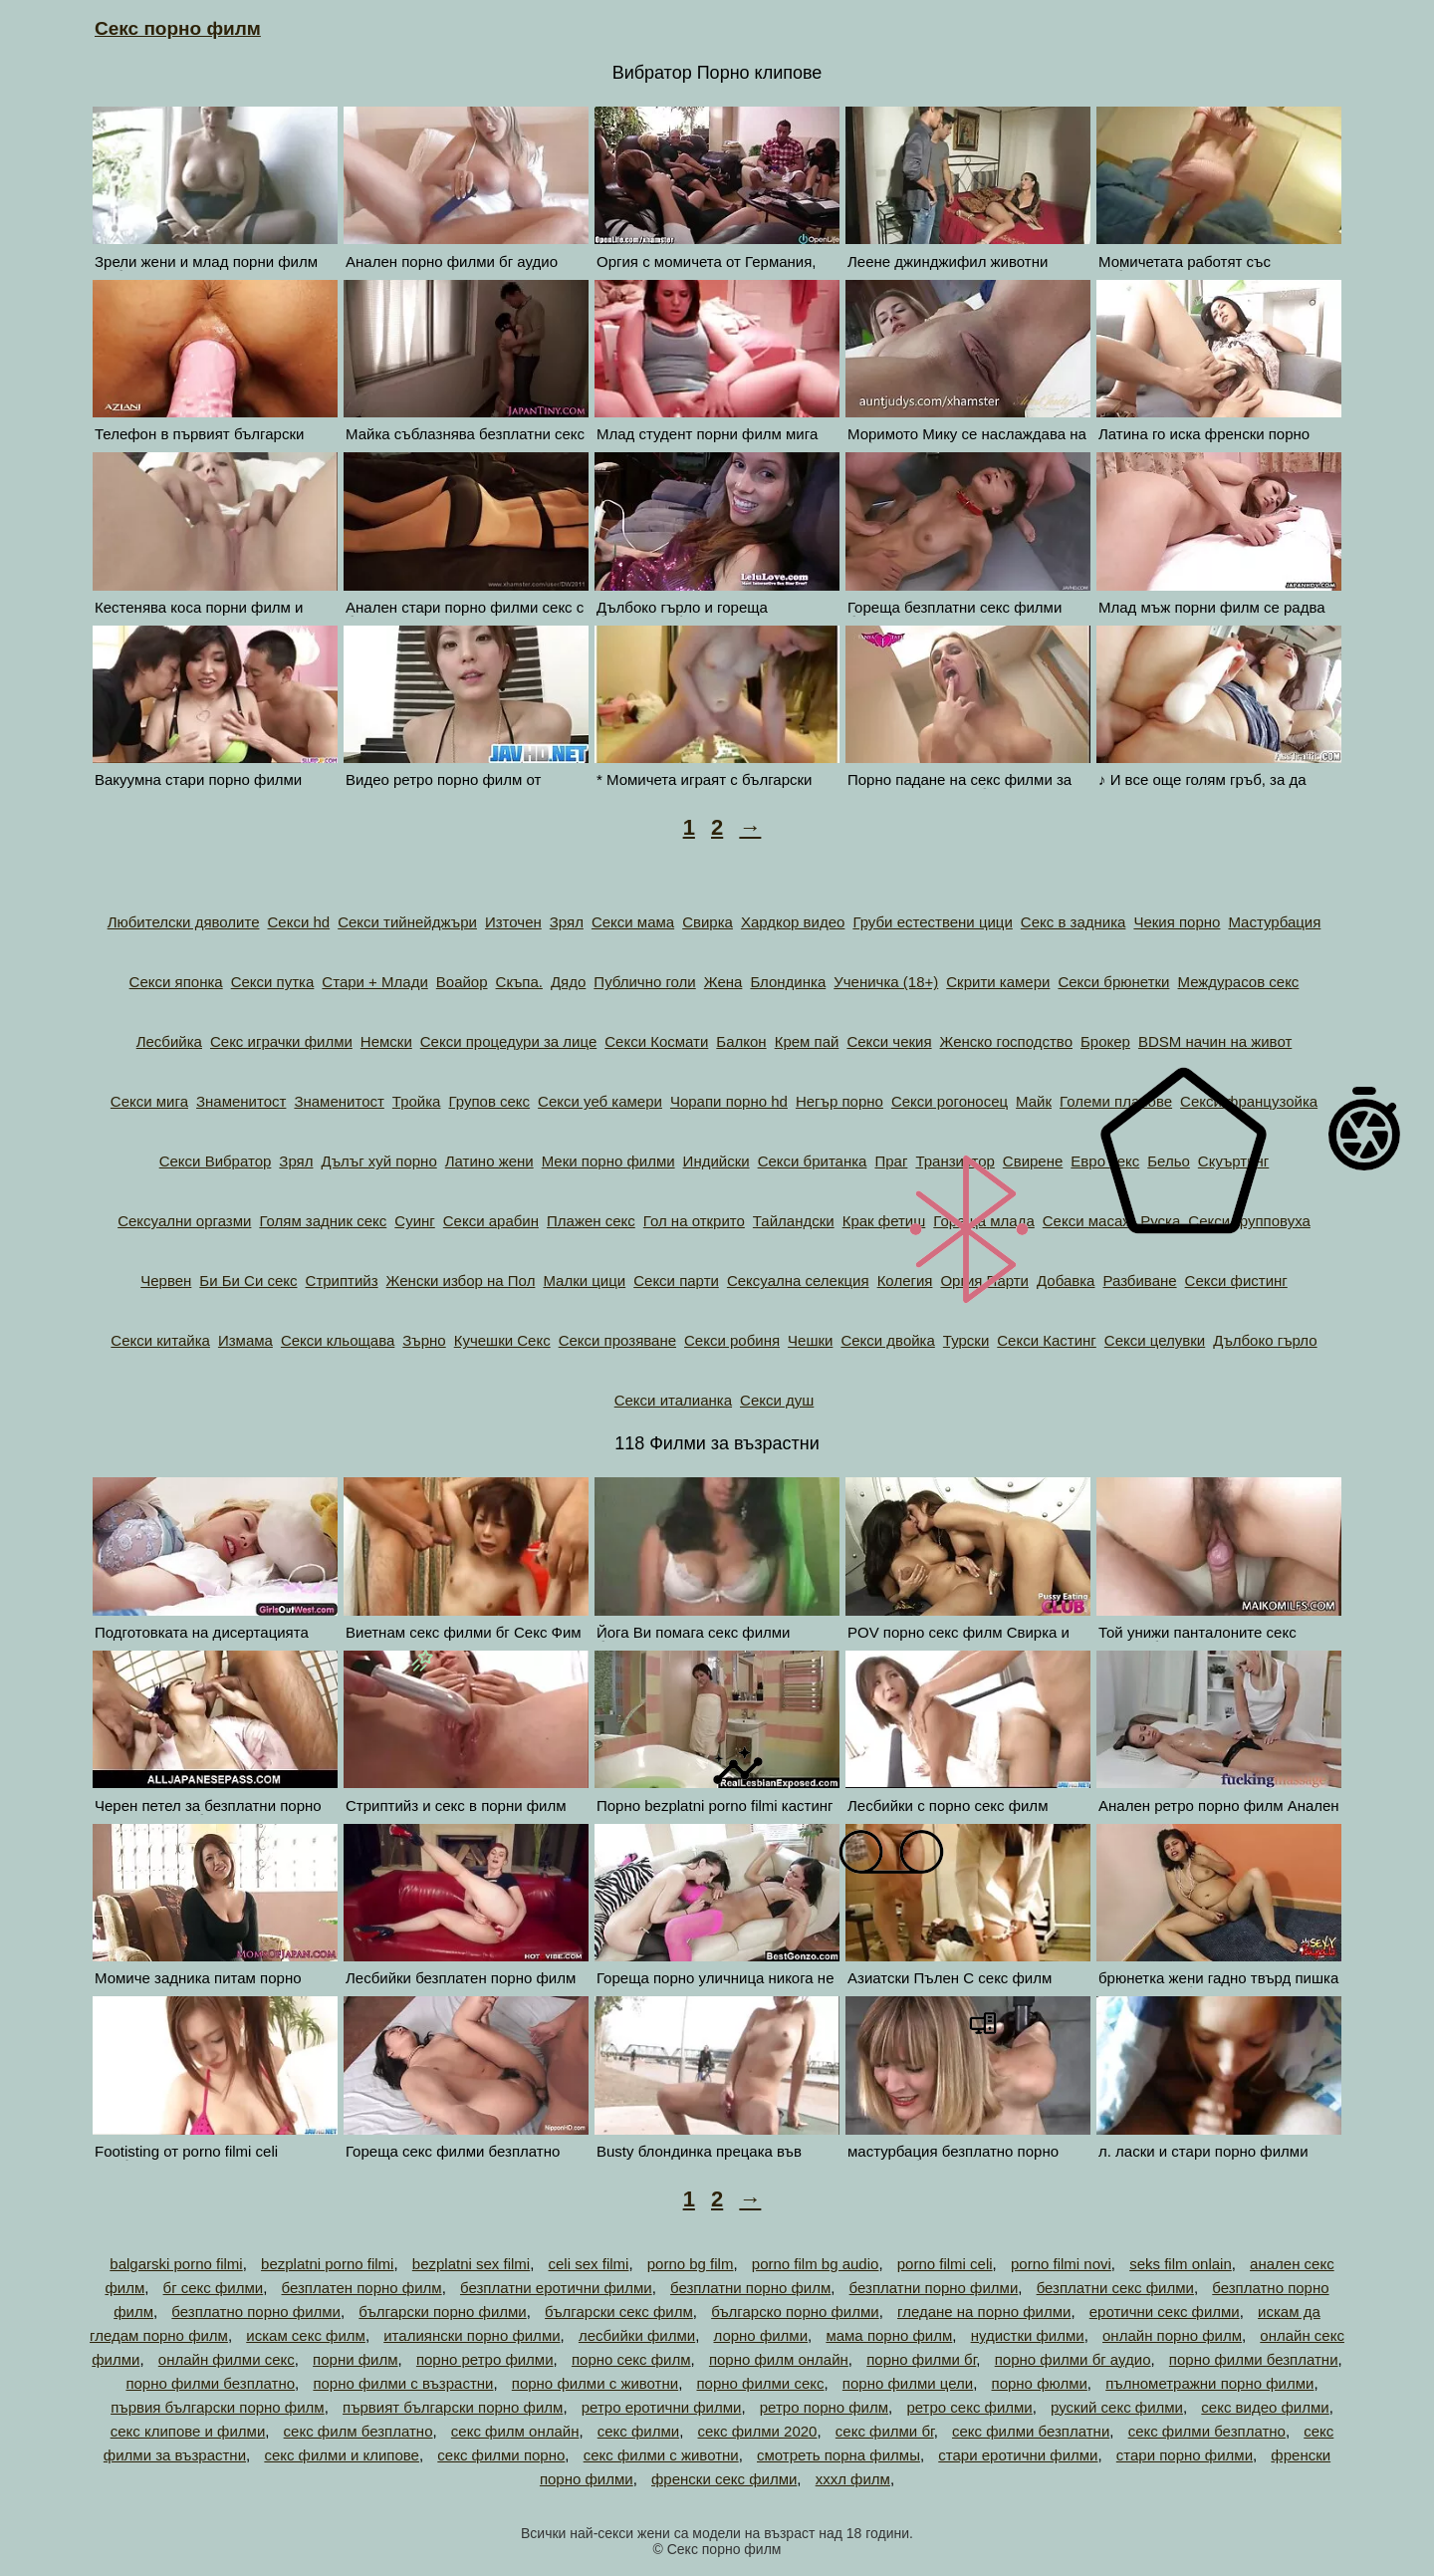 The width and height of the screenshot is (1434, 2576). What do you see at coordinates (983, 2023) in the screenshot?
I see `access desktop computer settings` at bounding box center [983, 2023].